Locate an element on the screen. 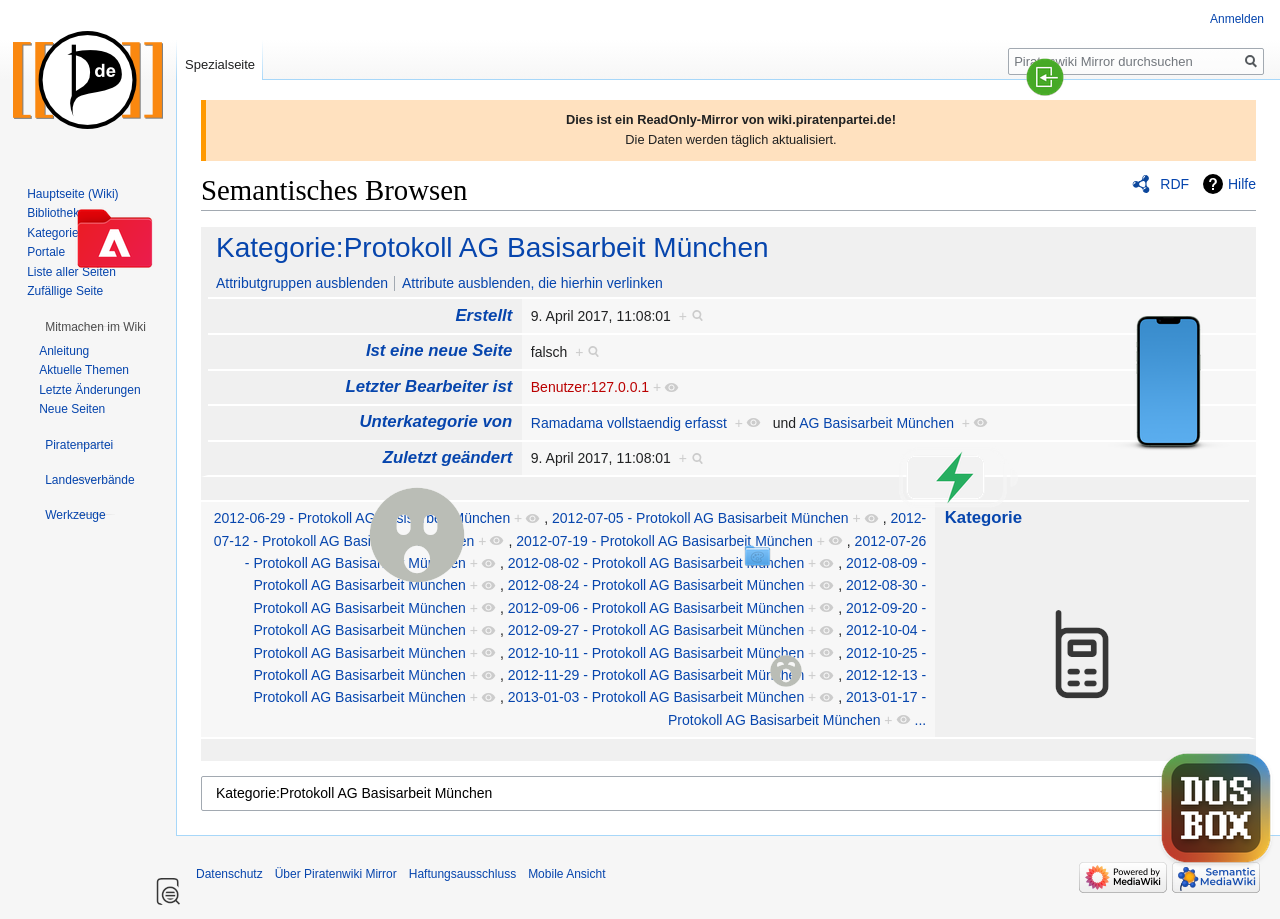 This screenshot has width=1280, height=919. surprised reaction emoji is located at coordinates (417, 535).